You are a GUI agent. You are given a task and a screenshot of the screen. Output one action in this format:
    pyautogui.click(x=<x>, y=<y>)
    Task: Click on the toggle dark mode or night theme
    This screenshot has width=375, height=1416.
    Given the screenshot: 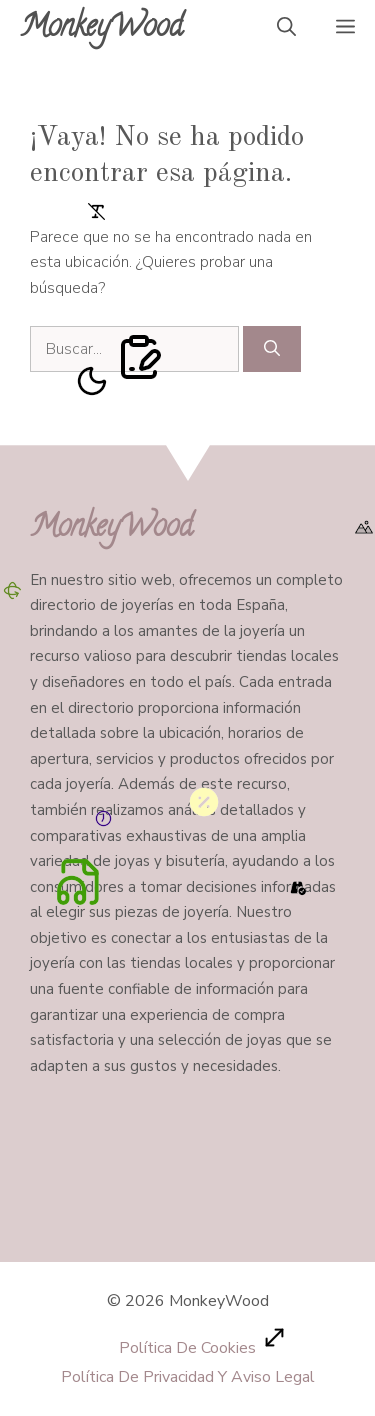 What is the action you would take?
    pyautogui.click(x=92, y=381)
    